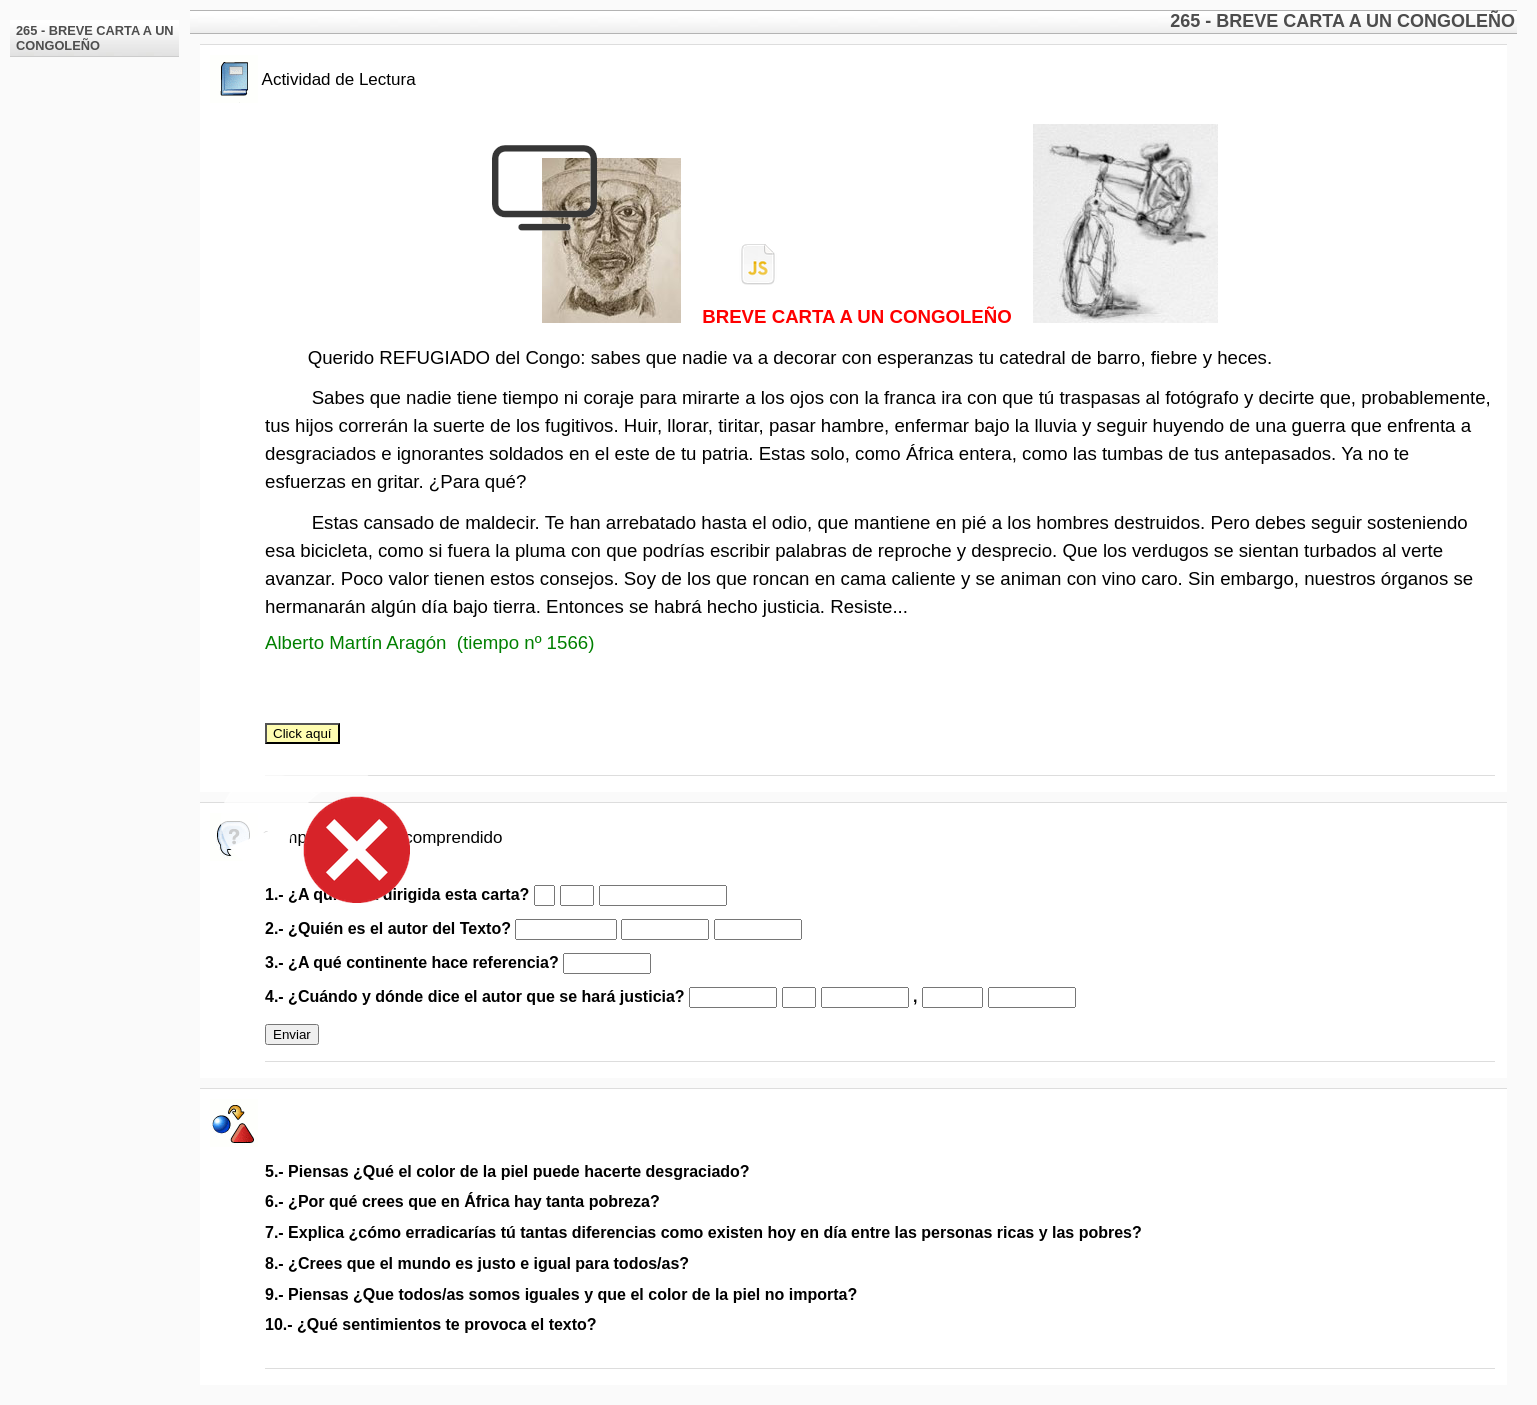 Image resolution: width=1537 pixels, height=1405 pixels. What do you see at coordinates (758, 264) in the screenshot?
I see `a javascript file in your file system` at bounding box center [758, 264].